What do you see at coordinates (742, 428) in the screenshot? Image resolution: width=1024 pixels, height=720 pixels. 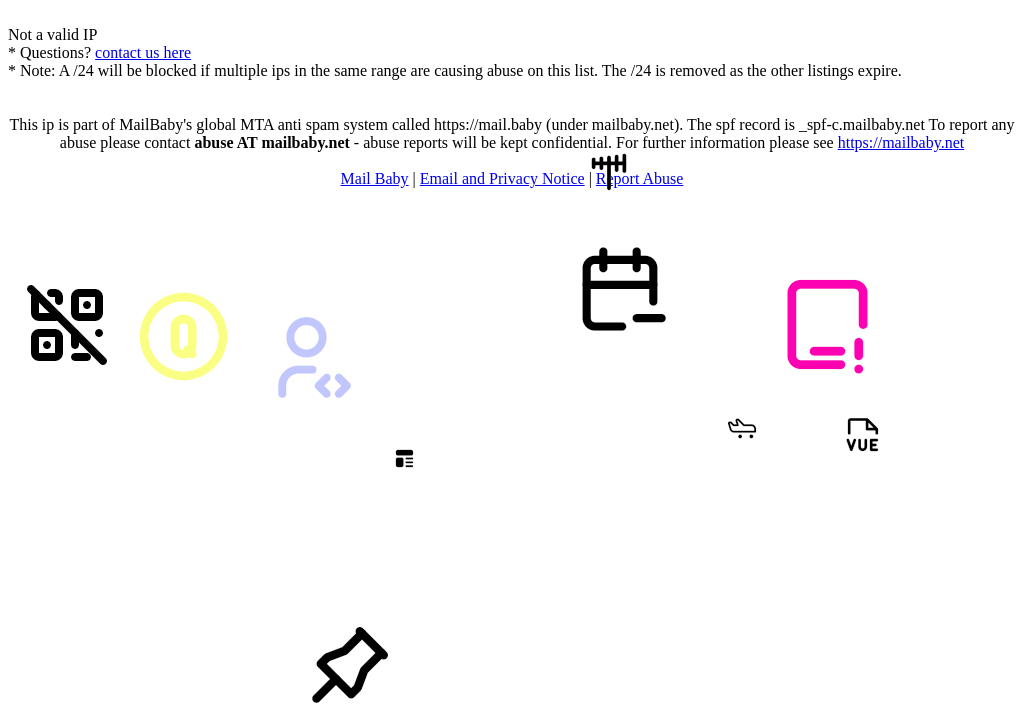 I see `flight has landed or is on the ground` at bounding box center [742, 428].